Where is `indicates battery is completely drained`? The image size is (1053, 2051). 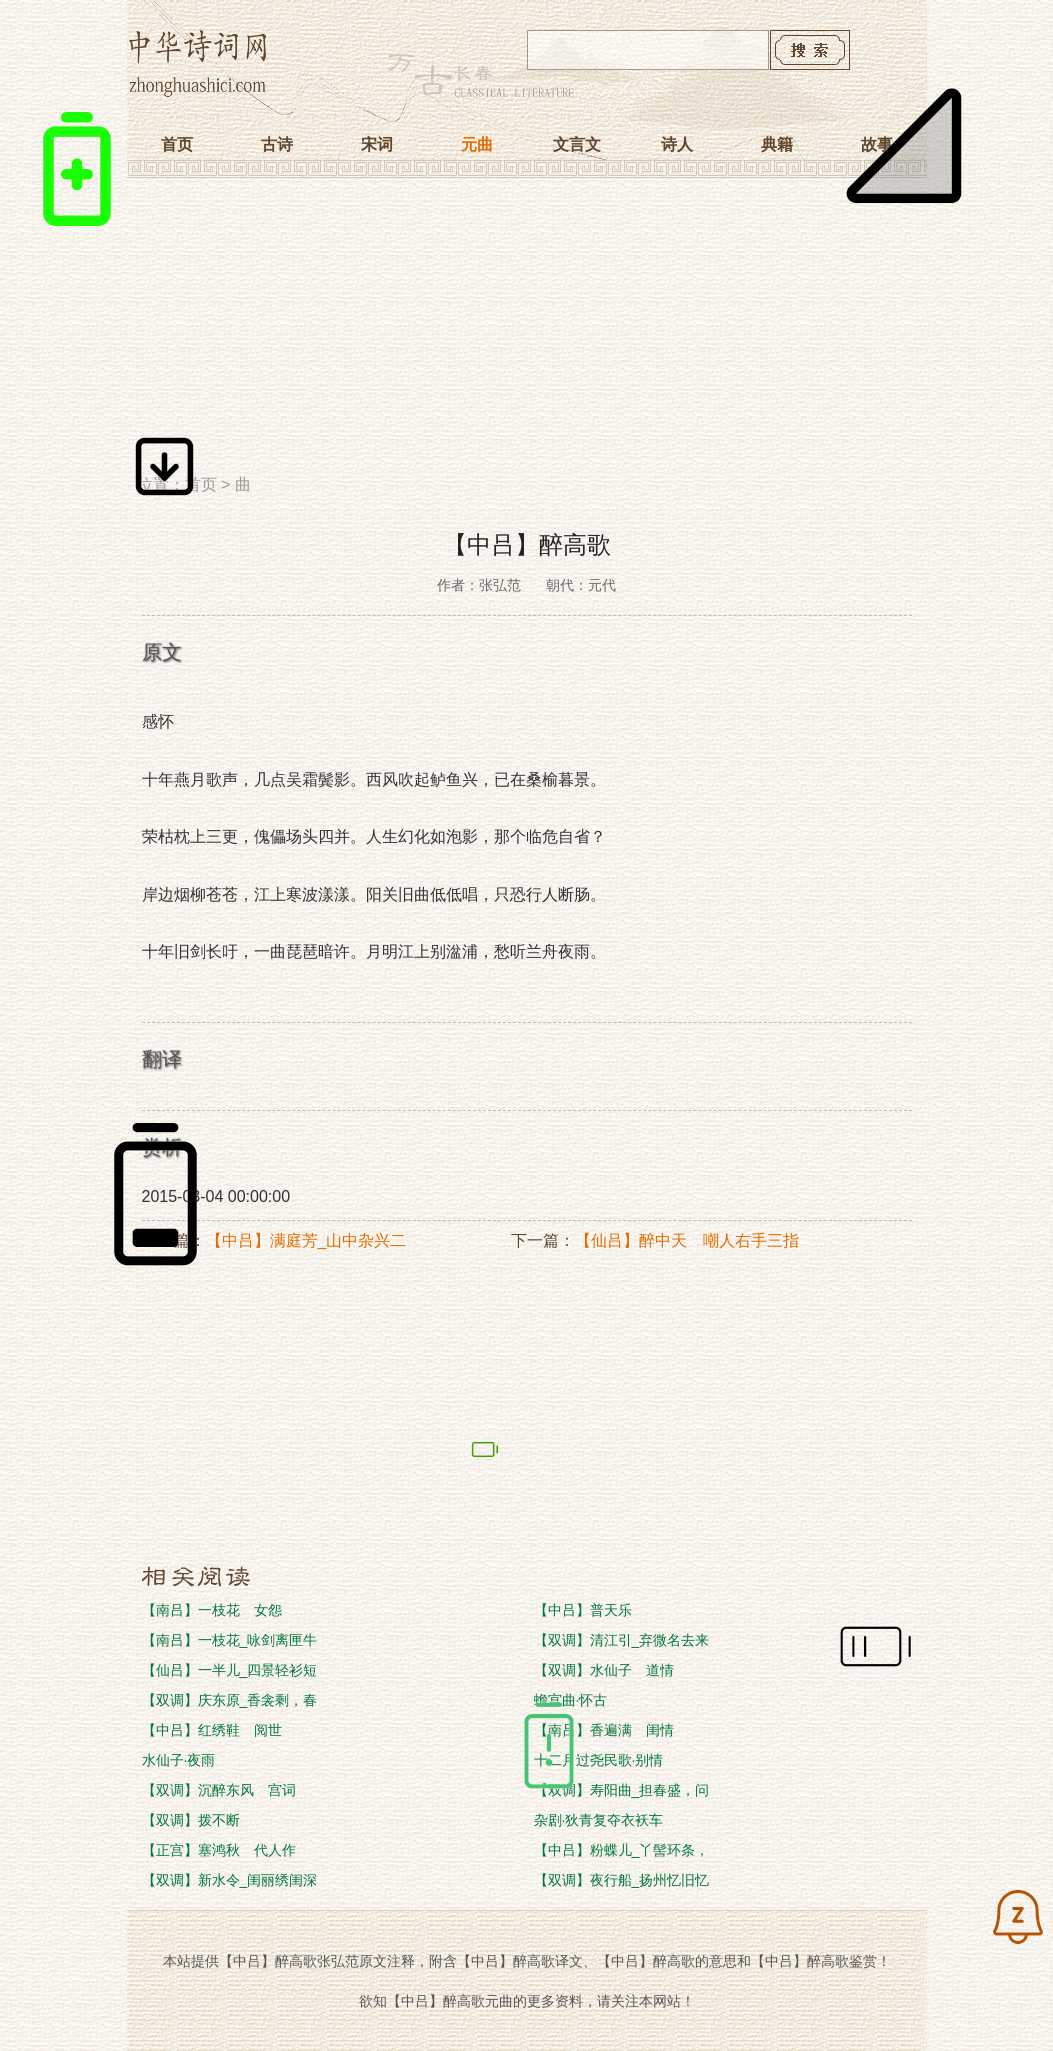
indicates battery is completely drained is located at coordinates (484, 1449).